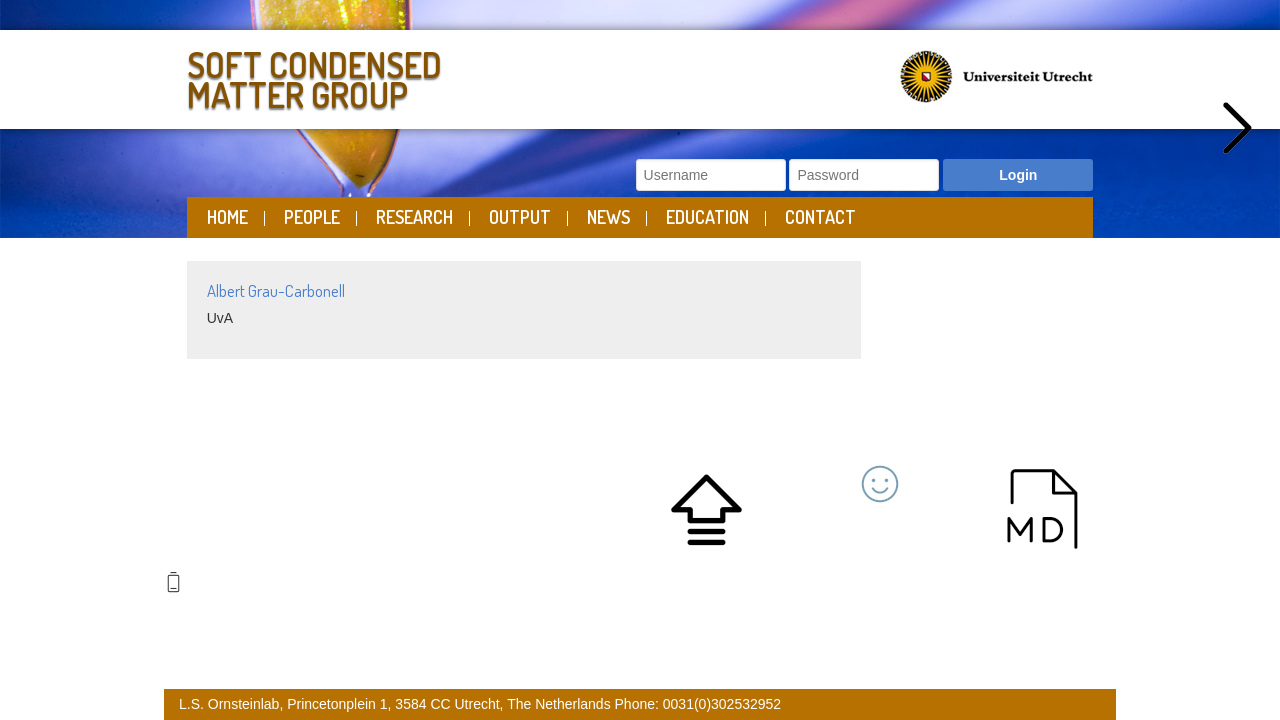  What do you see at coordinates (880, 484) in the screenshot?
I see `add an emoji or reaction` at bounding box center [880, 484].